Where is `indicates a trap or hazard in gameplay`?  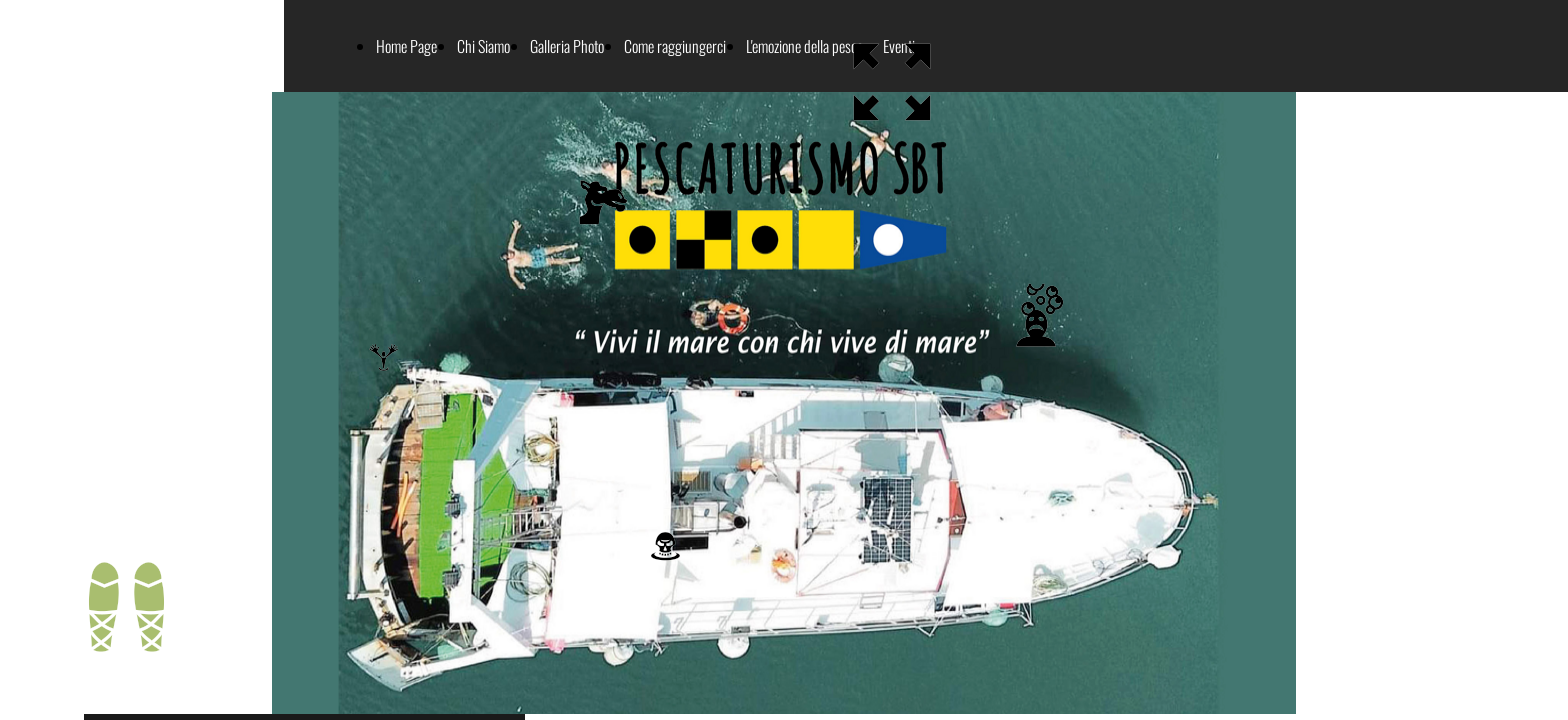
indicates a trap or hazard in gameplay is located at coordinates (383, 356).